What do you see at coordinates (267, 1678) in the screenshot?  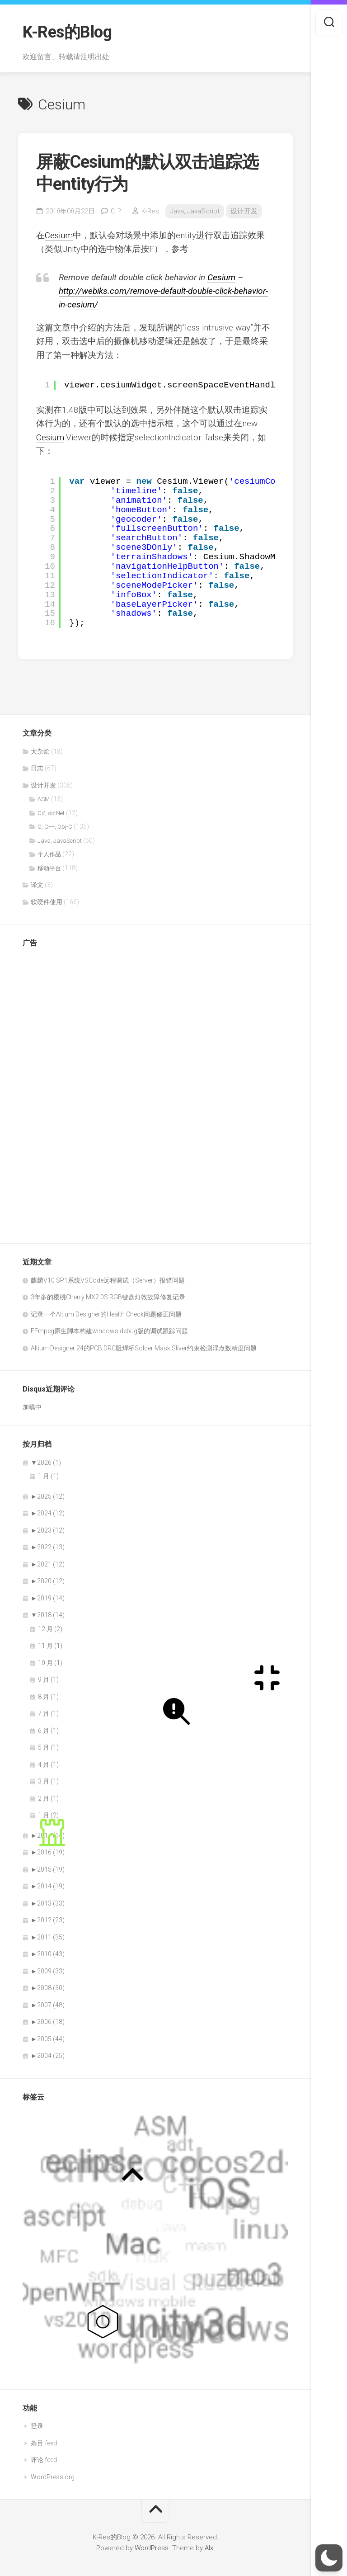 I see `exit fullscreen mode` at bounding box center [267, 1678].